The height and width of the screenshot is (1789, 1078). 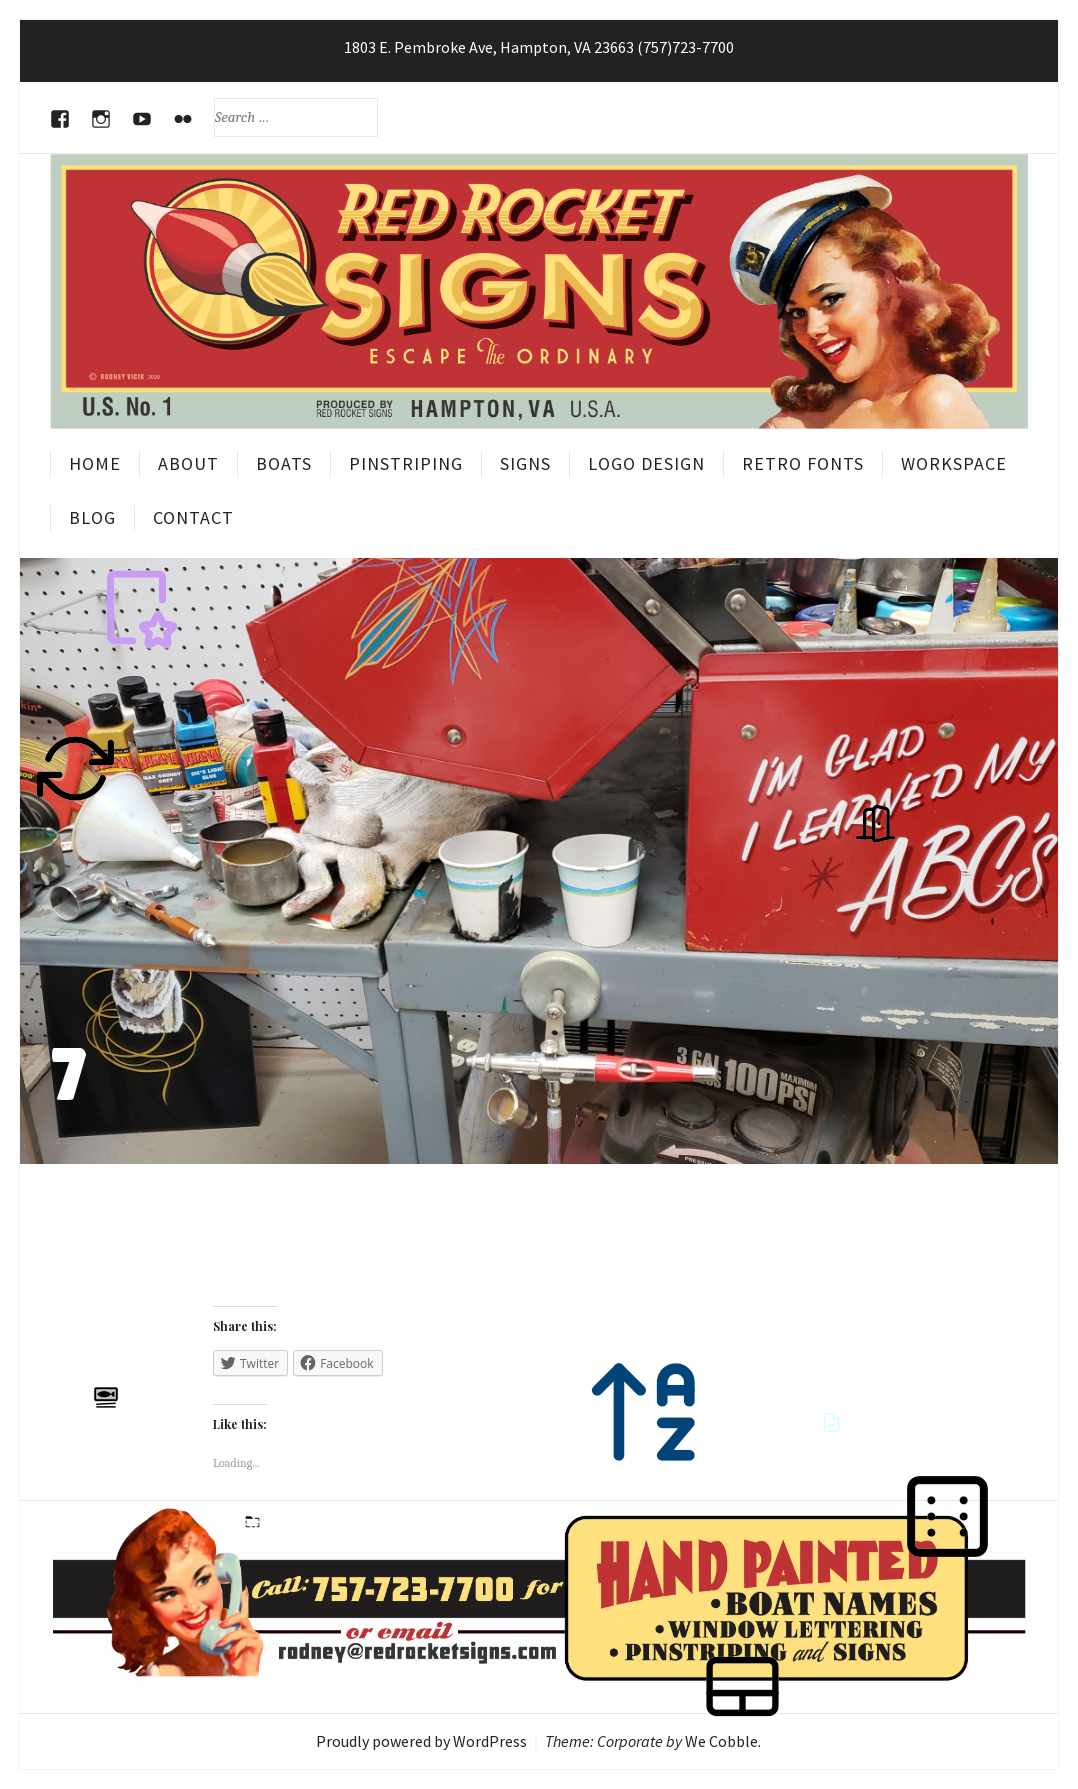 I want to click on view report or analytics document, so click(x=831, y=1422).